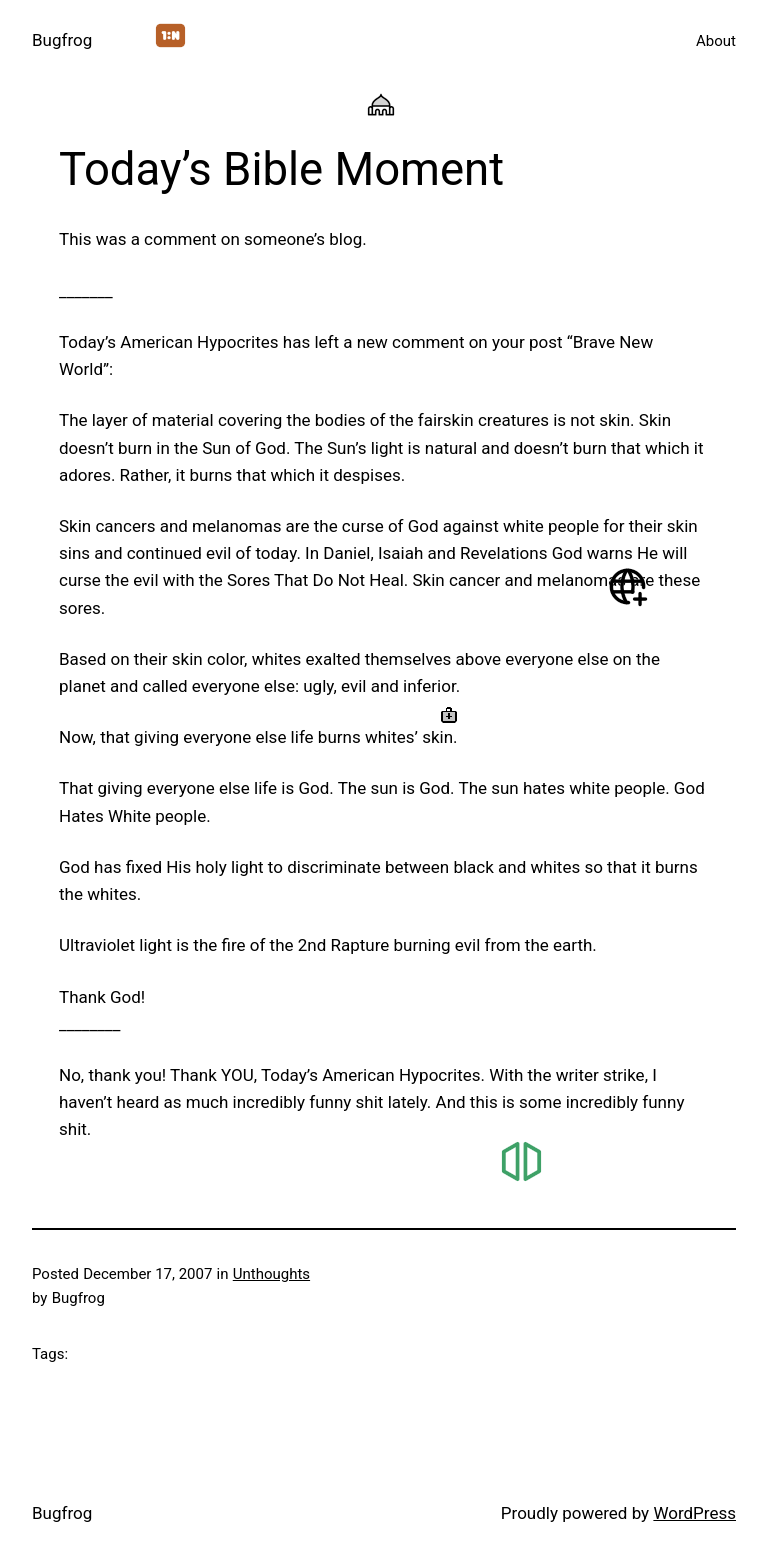 The image size is (768, 1556). I want to click on indicates a one-to-many database relationship, so click(170, 35).